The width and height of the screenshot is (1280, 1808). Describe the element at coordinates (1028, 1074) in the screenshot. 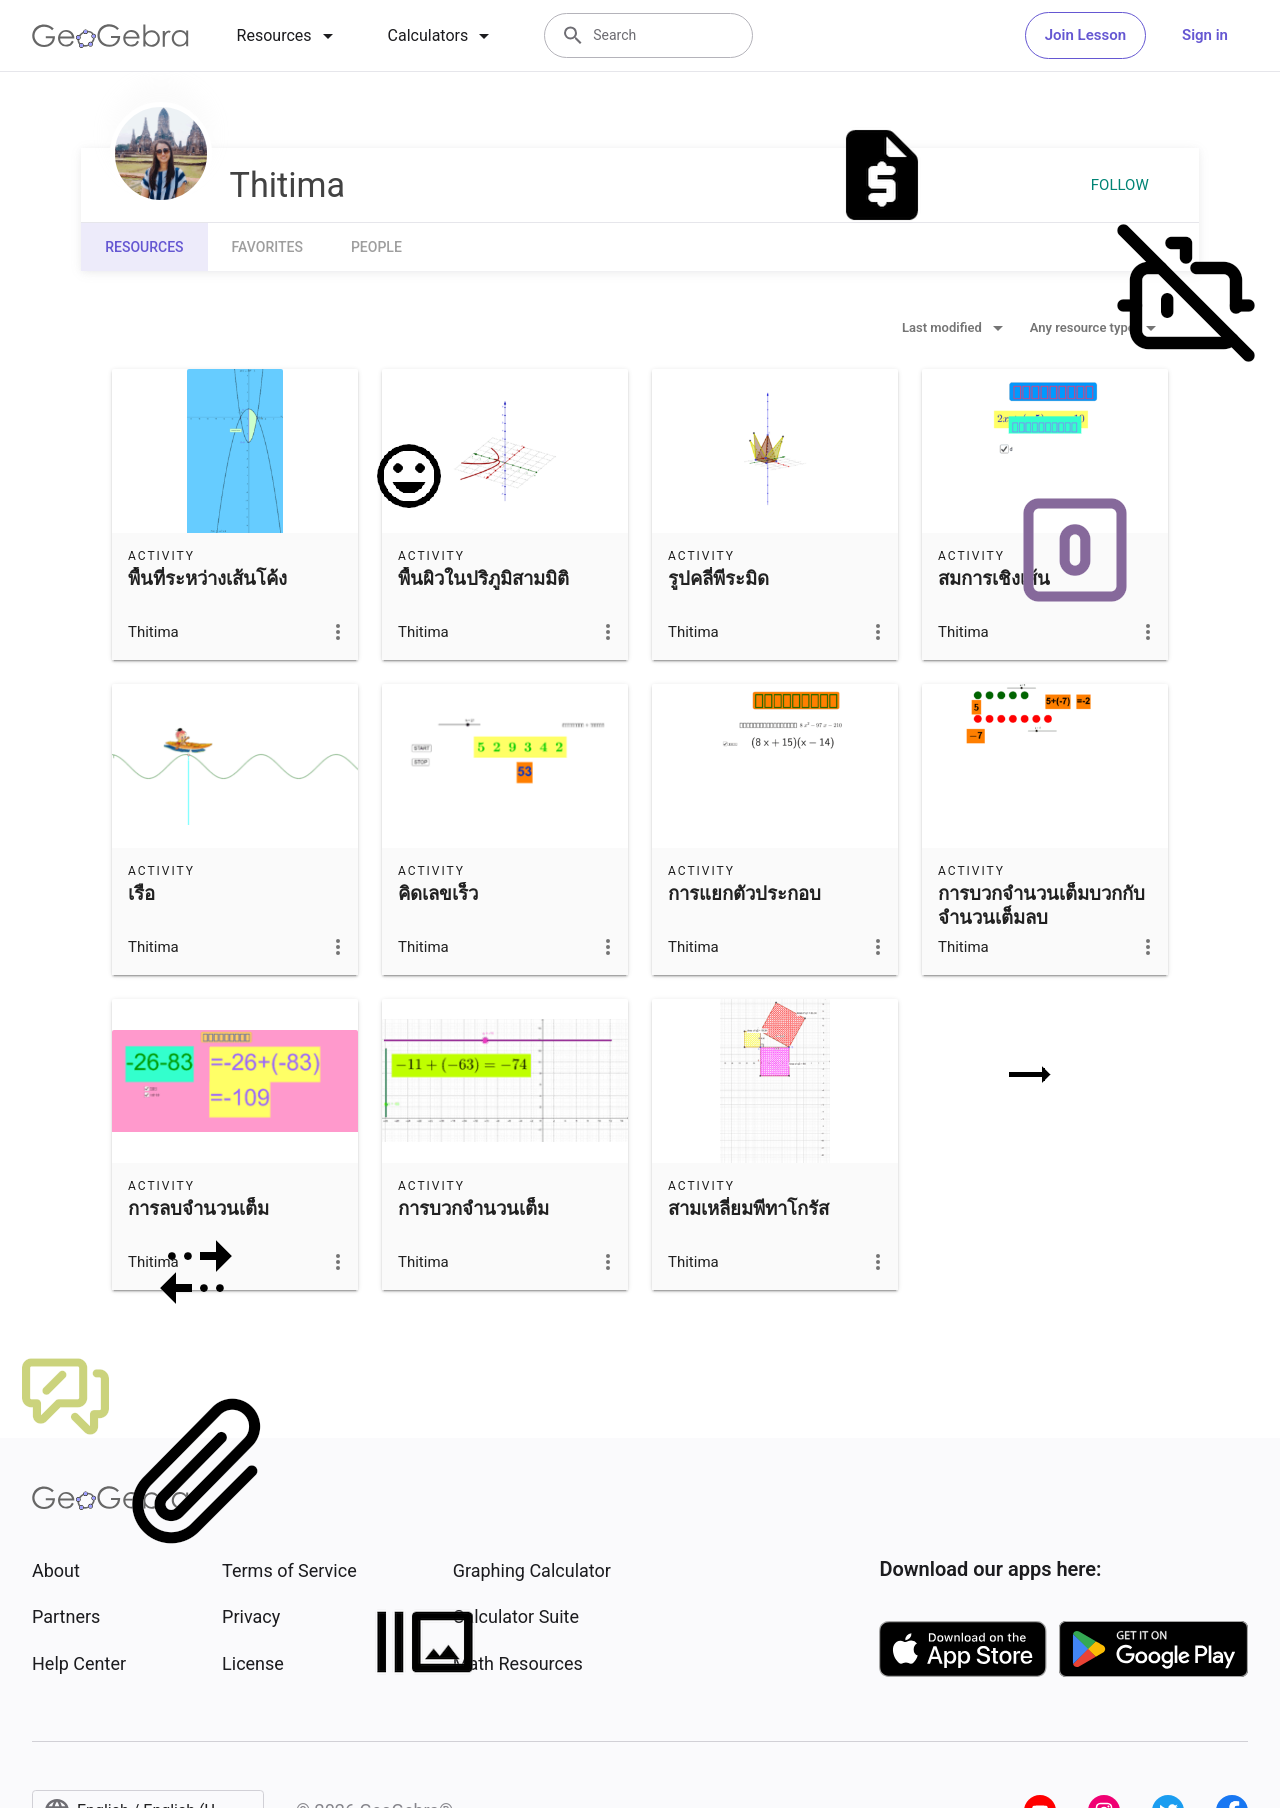

I see `indicates no change or stable trend` at that location.